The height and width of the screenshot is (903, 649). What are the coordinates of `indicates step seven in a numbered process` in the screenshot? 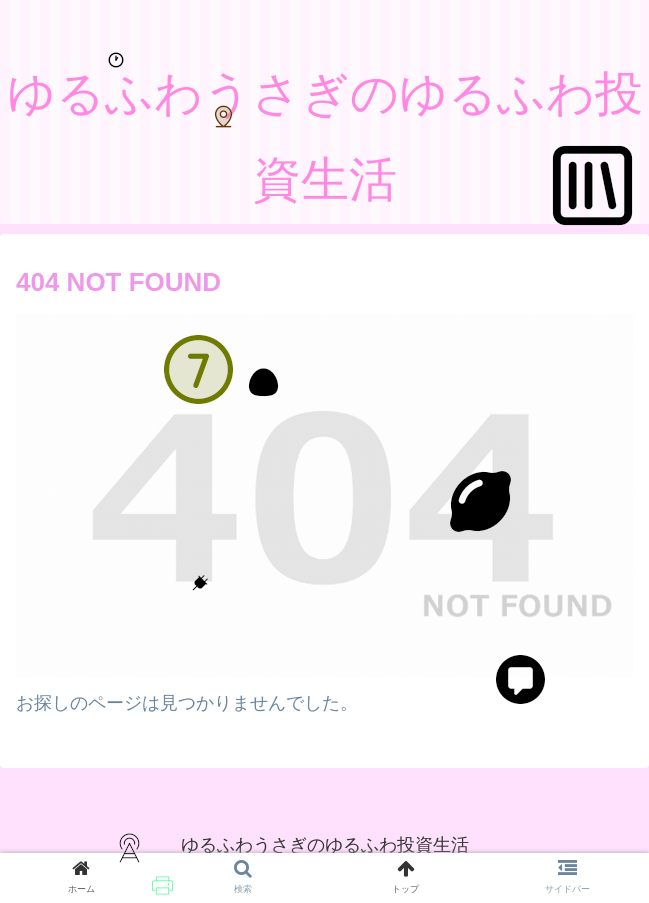 It's located at (198, 369).